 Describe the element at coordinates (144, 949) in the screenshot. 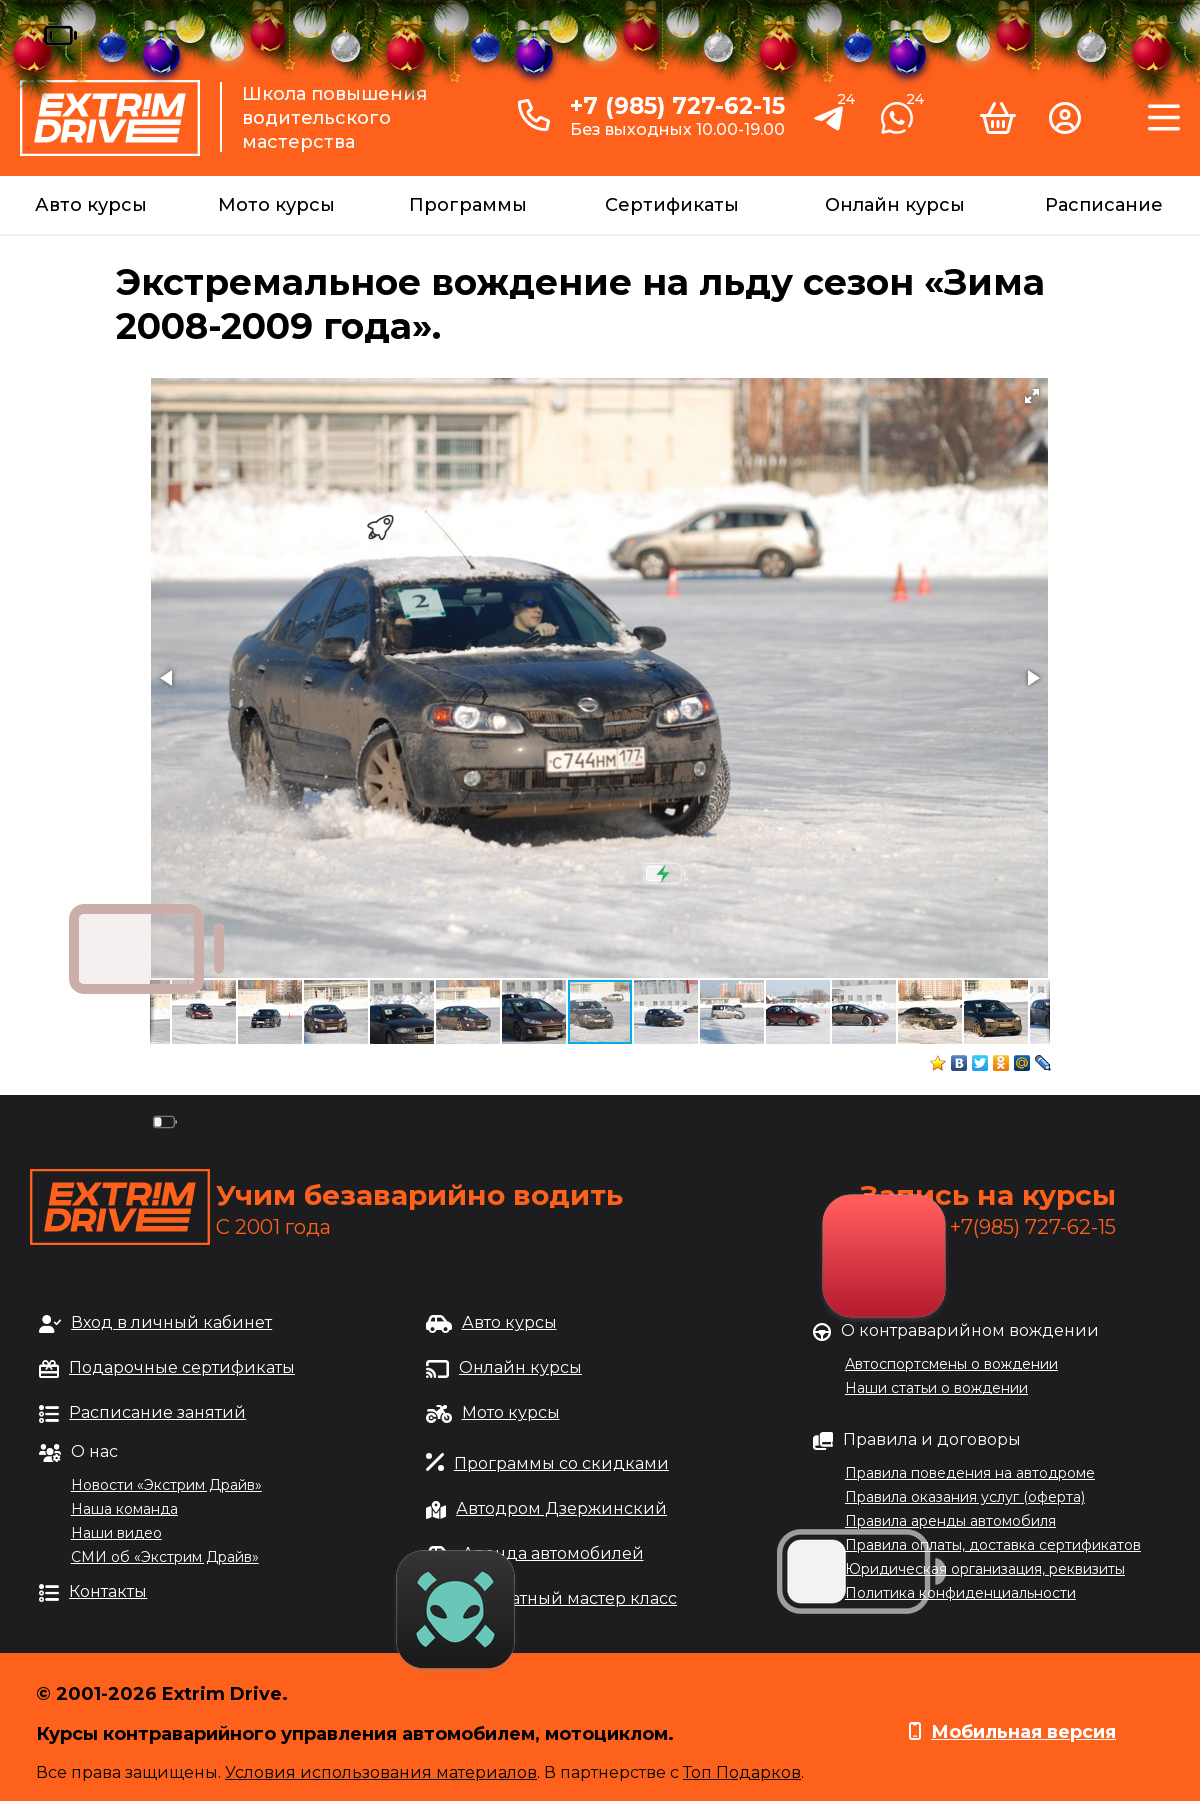

I see `indicates battery is empty or depleted` at that location.